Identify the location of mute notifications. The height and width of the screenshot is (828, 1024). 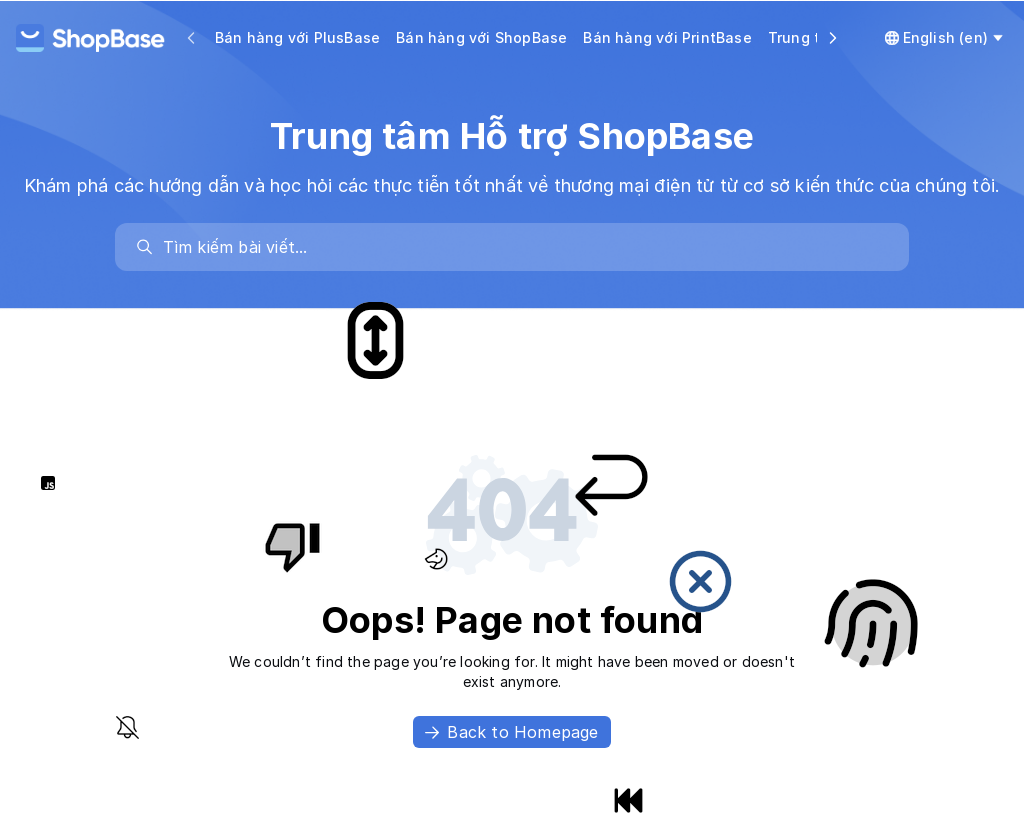
(127, 727).